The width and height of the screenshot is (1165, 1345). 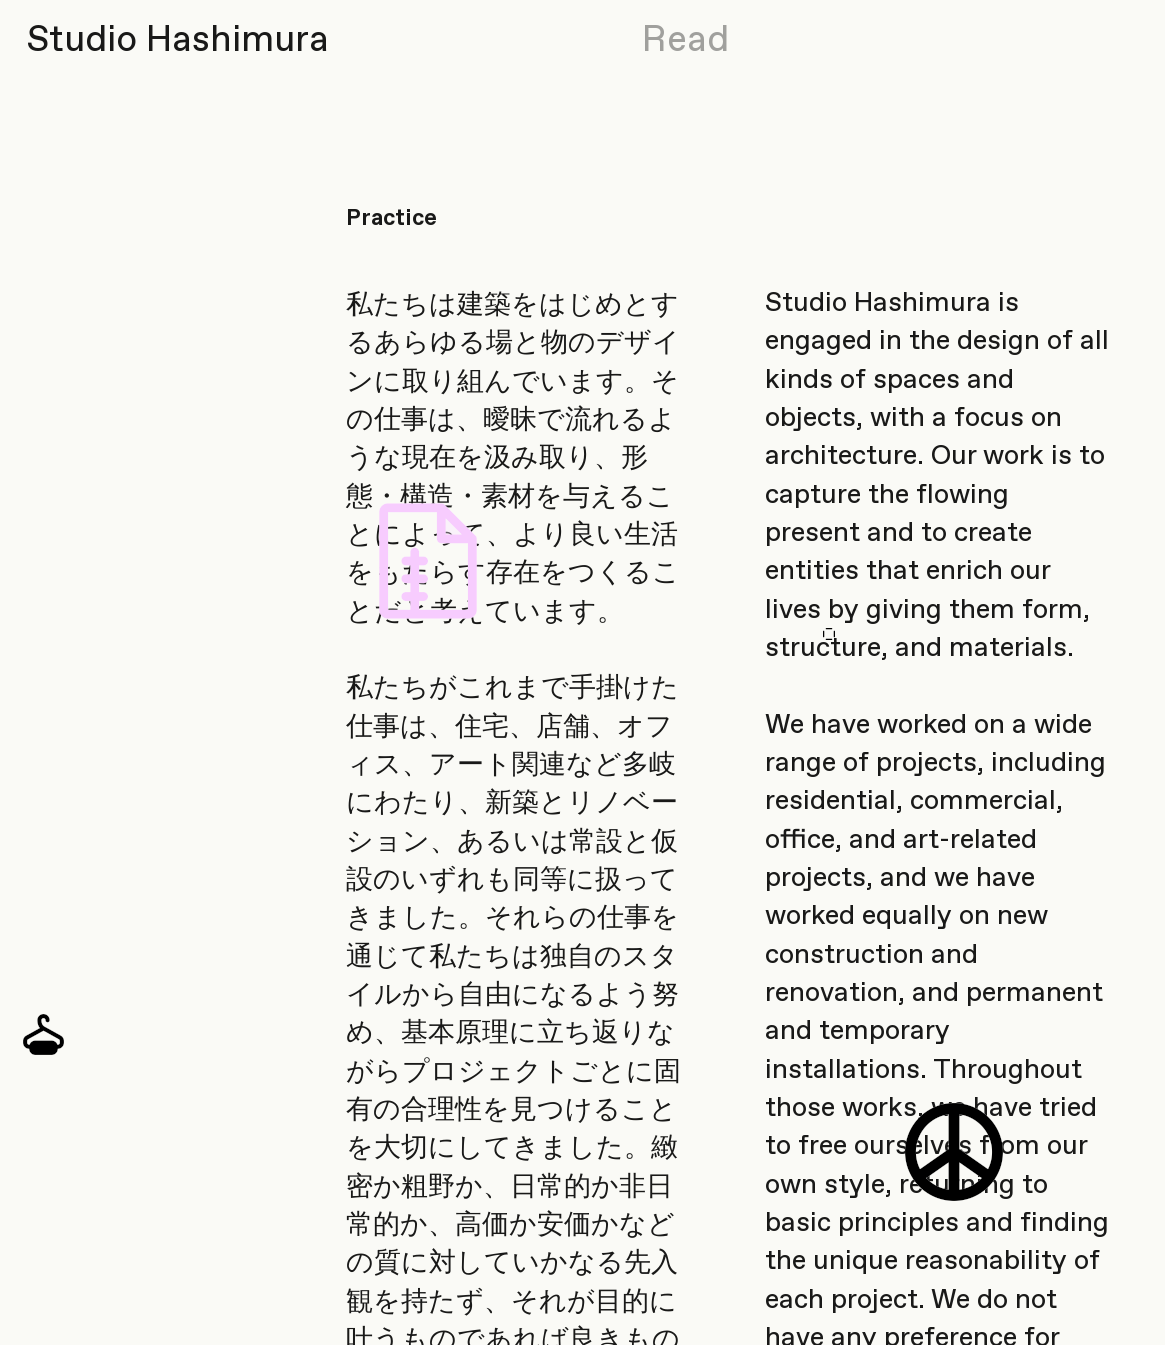 What do you see at coordinates (829, 634) in the screenshot?
I see `apply borders to left and right sides only` at bounding box center [829, 634].